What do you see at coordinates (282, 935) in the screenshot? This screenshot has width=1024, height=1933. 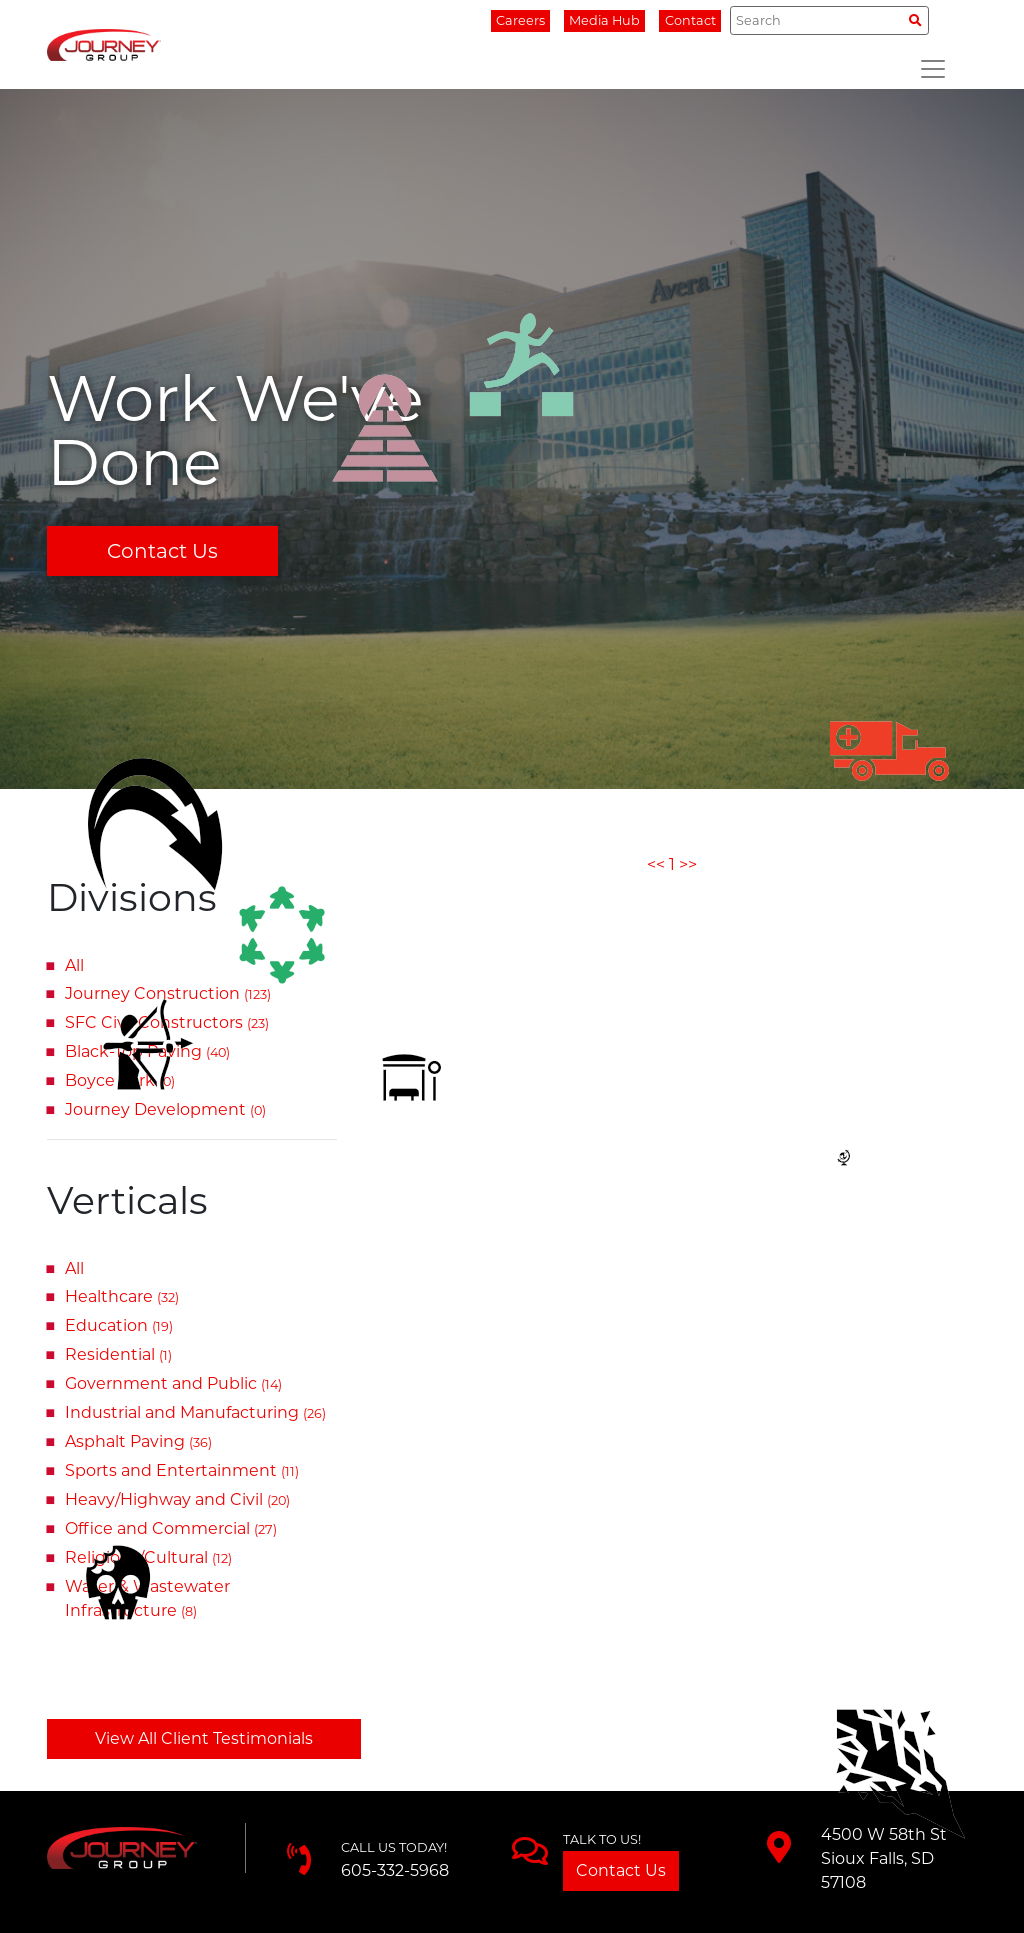 I see `view players in a game lobby` at bounding box center [282, 935].